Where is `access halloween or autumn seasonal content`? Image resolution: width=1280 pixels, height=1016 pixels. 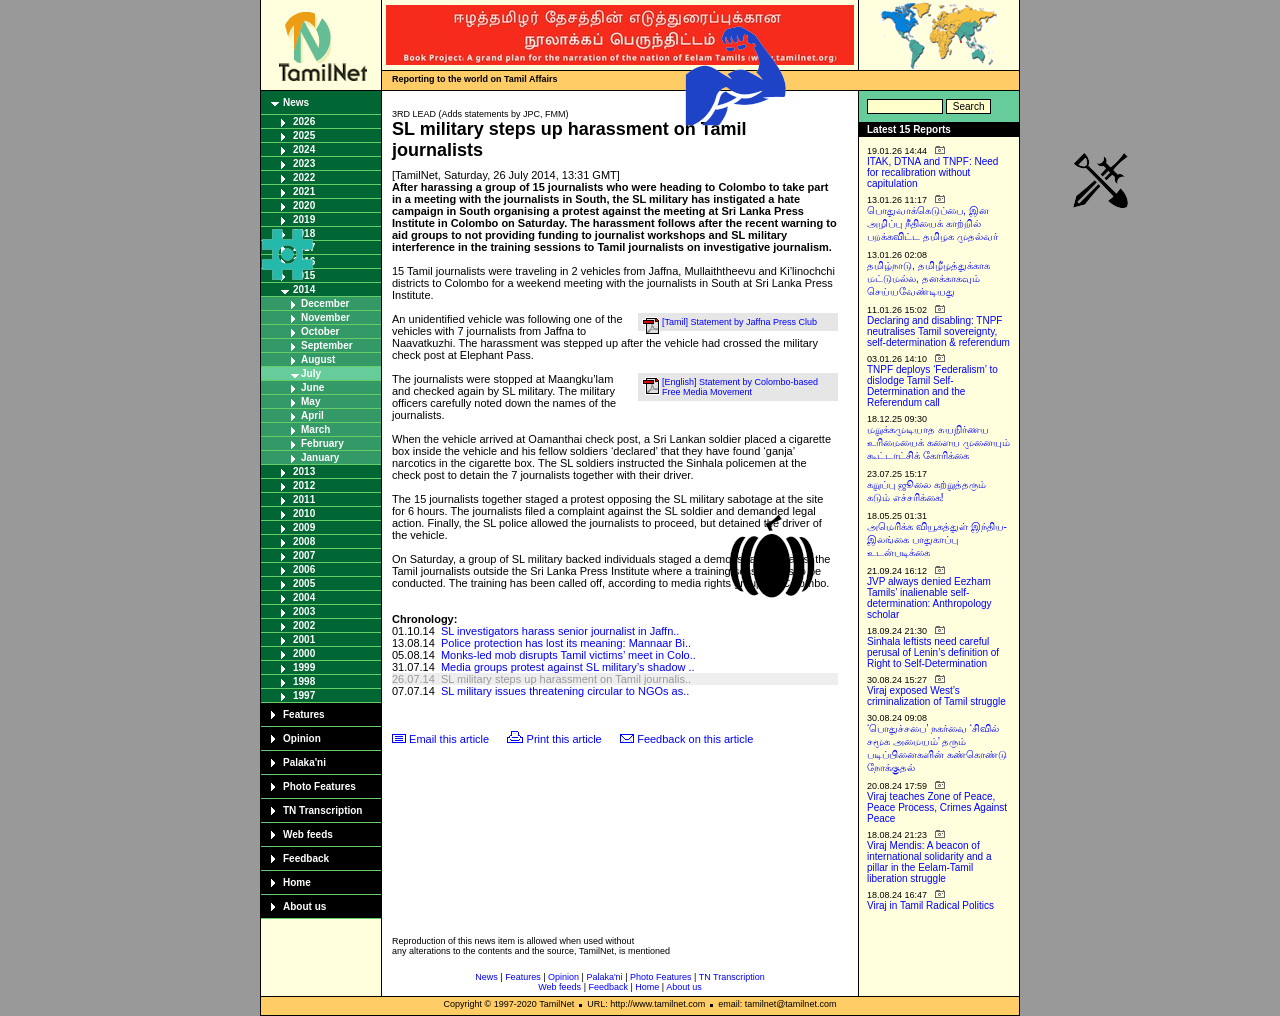 access halloween or autumn seasonal content is located at coordinates (772, 556).